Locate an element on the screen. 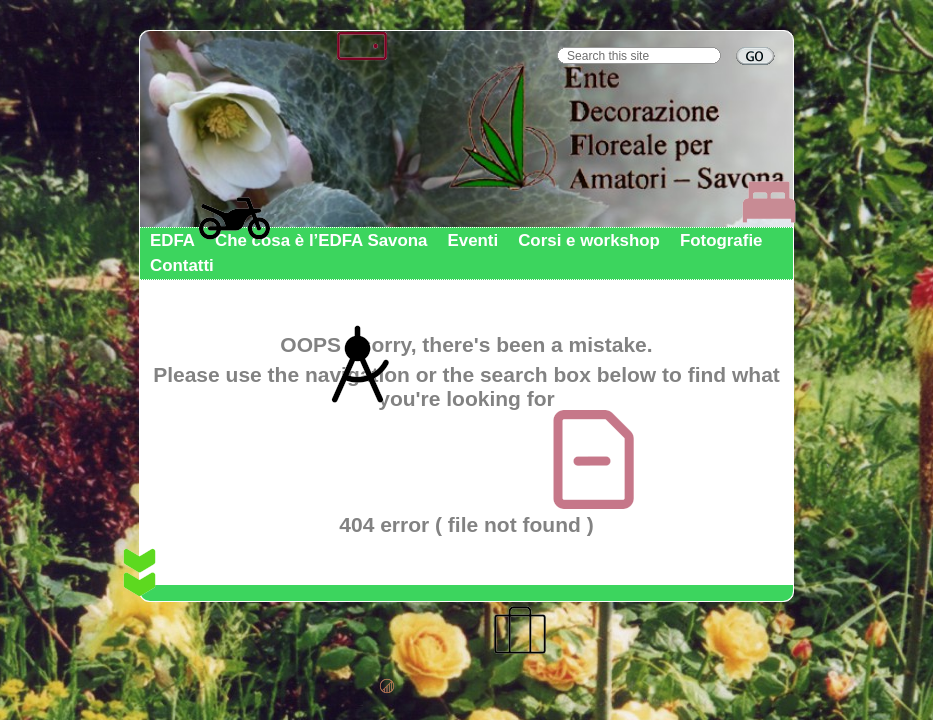 The width and height of the screenshot is (933, 720). indicates a file has been removed or deleted is located at coordinates (590, 459).